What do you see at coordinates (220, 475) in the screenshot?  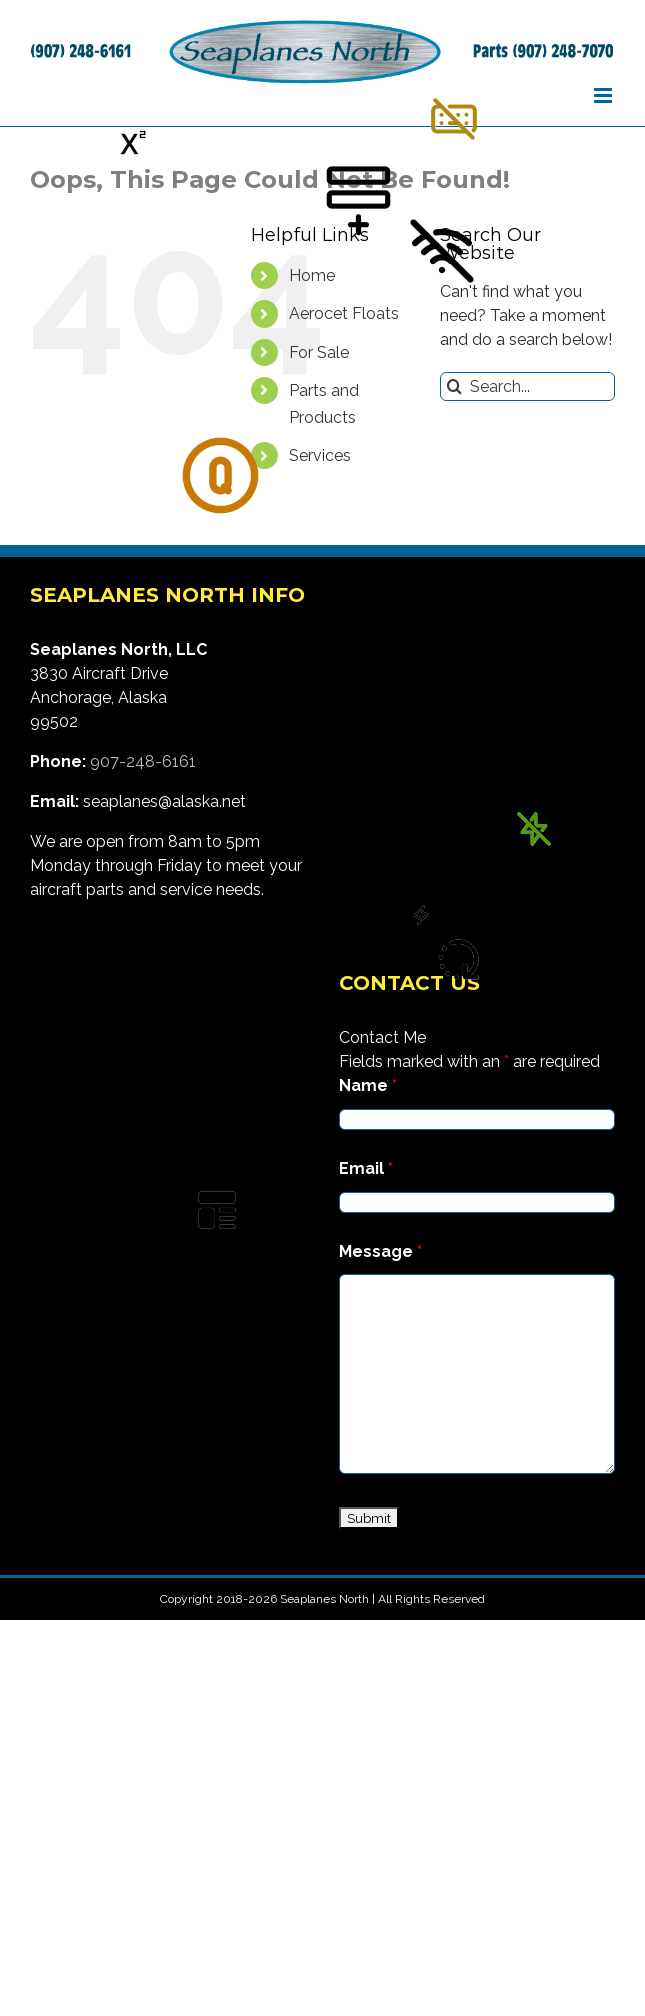 I see `letter Q avatar or profile icon` at bounding box center [220, 475].